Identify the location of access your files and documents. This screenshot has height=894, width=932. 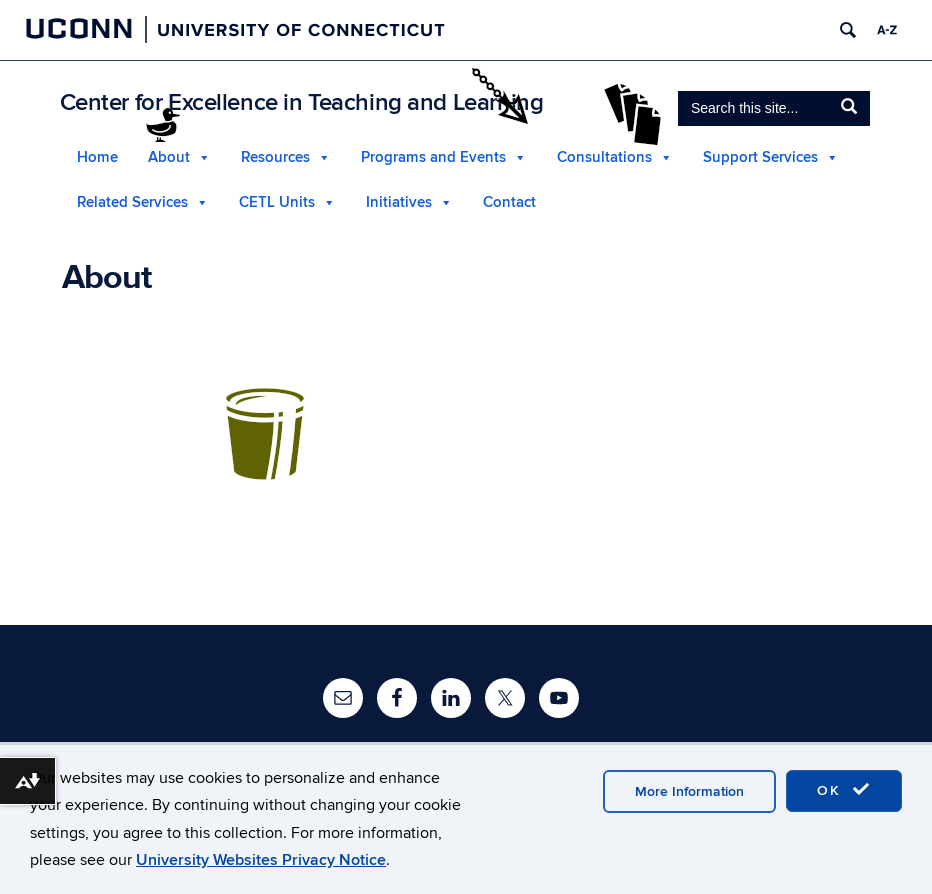
(632, 114).